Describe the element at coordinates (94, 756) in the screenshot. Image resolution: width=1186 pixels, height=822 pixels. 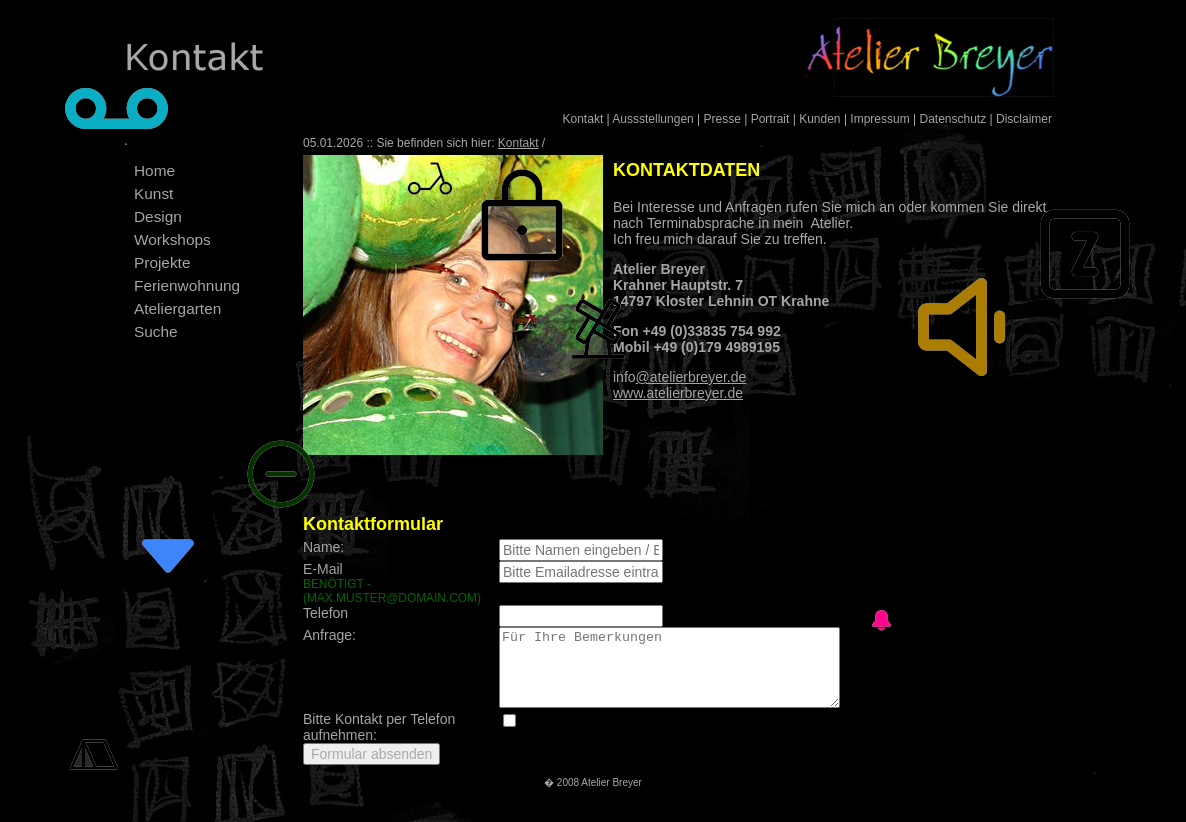
I see `view camping or outdoor locations` at that location.